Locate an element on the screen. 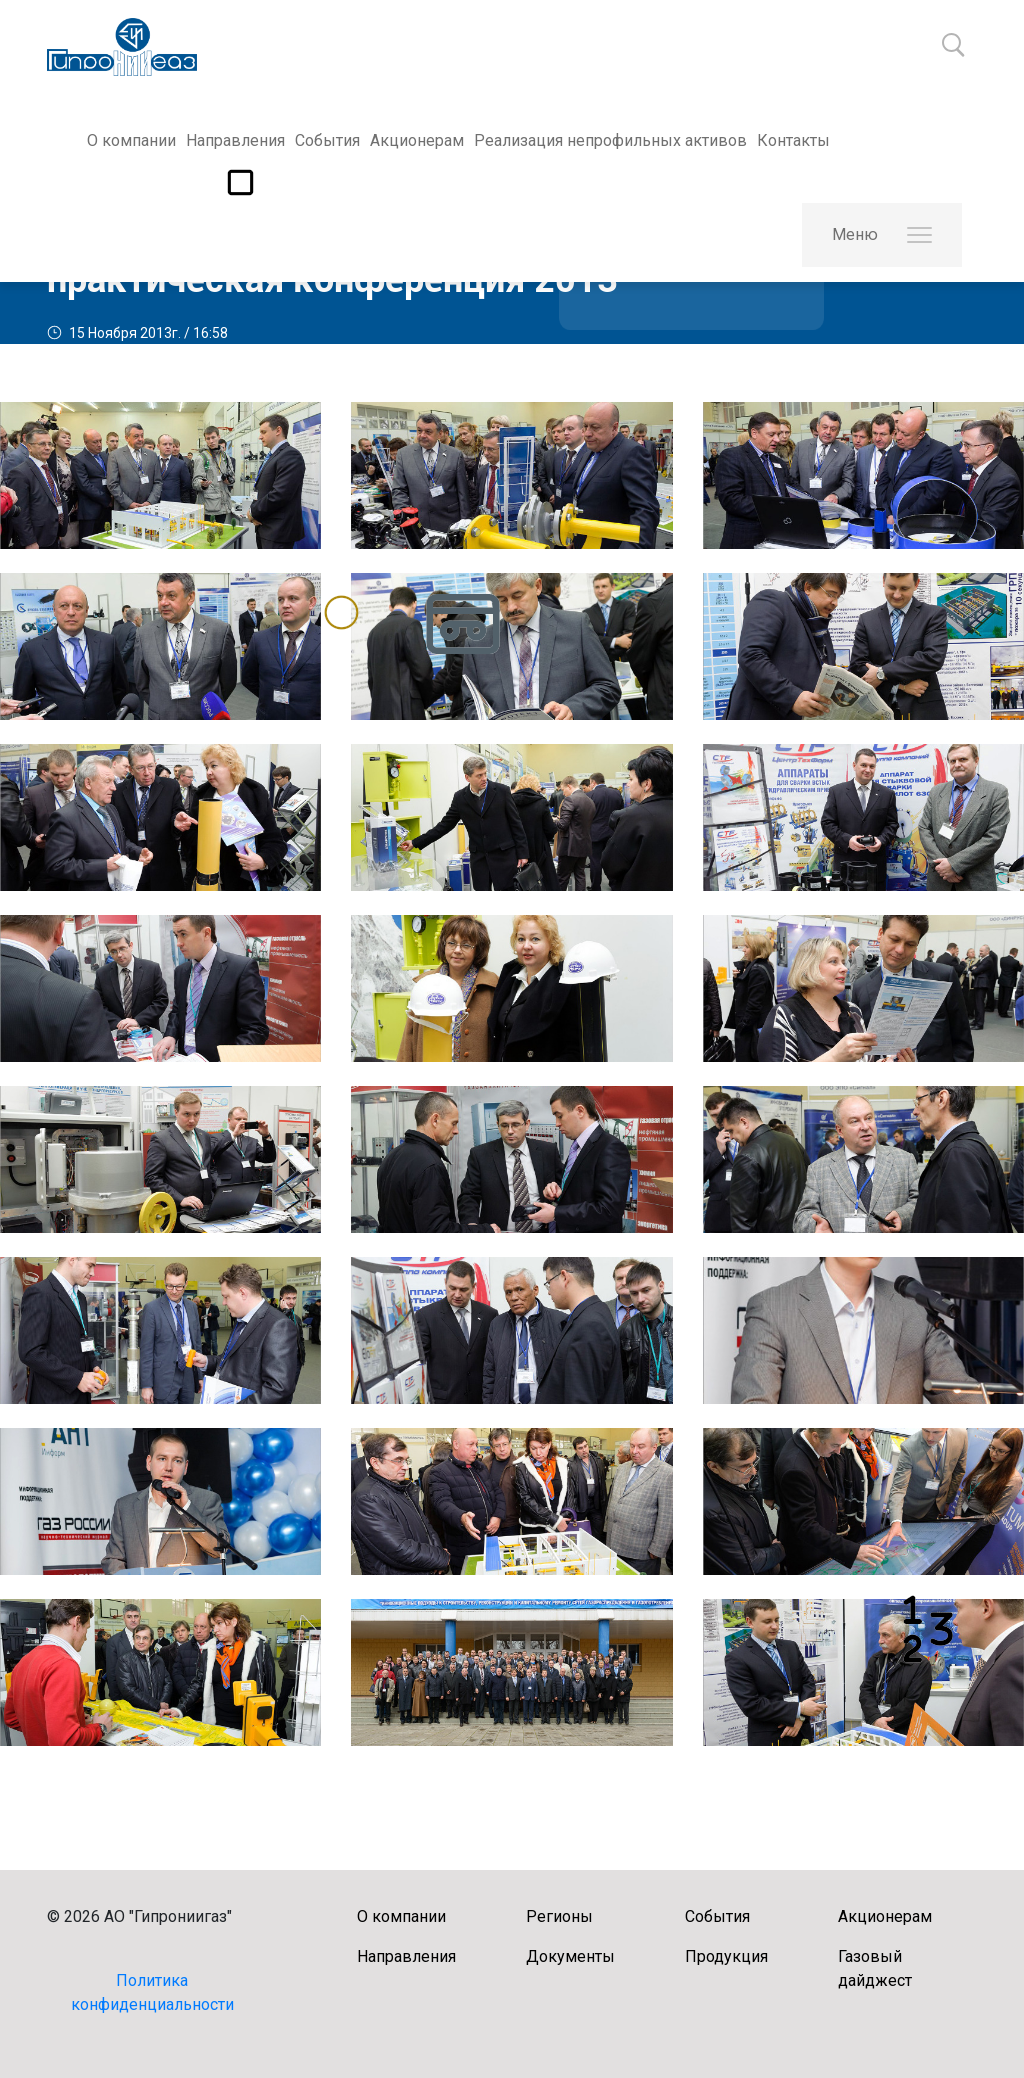 The height and width of the screenshot is (2078, 1024). stop media playback is located at coordinates (240, 182).